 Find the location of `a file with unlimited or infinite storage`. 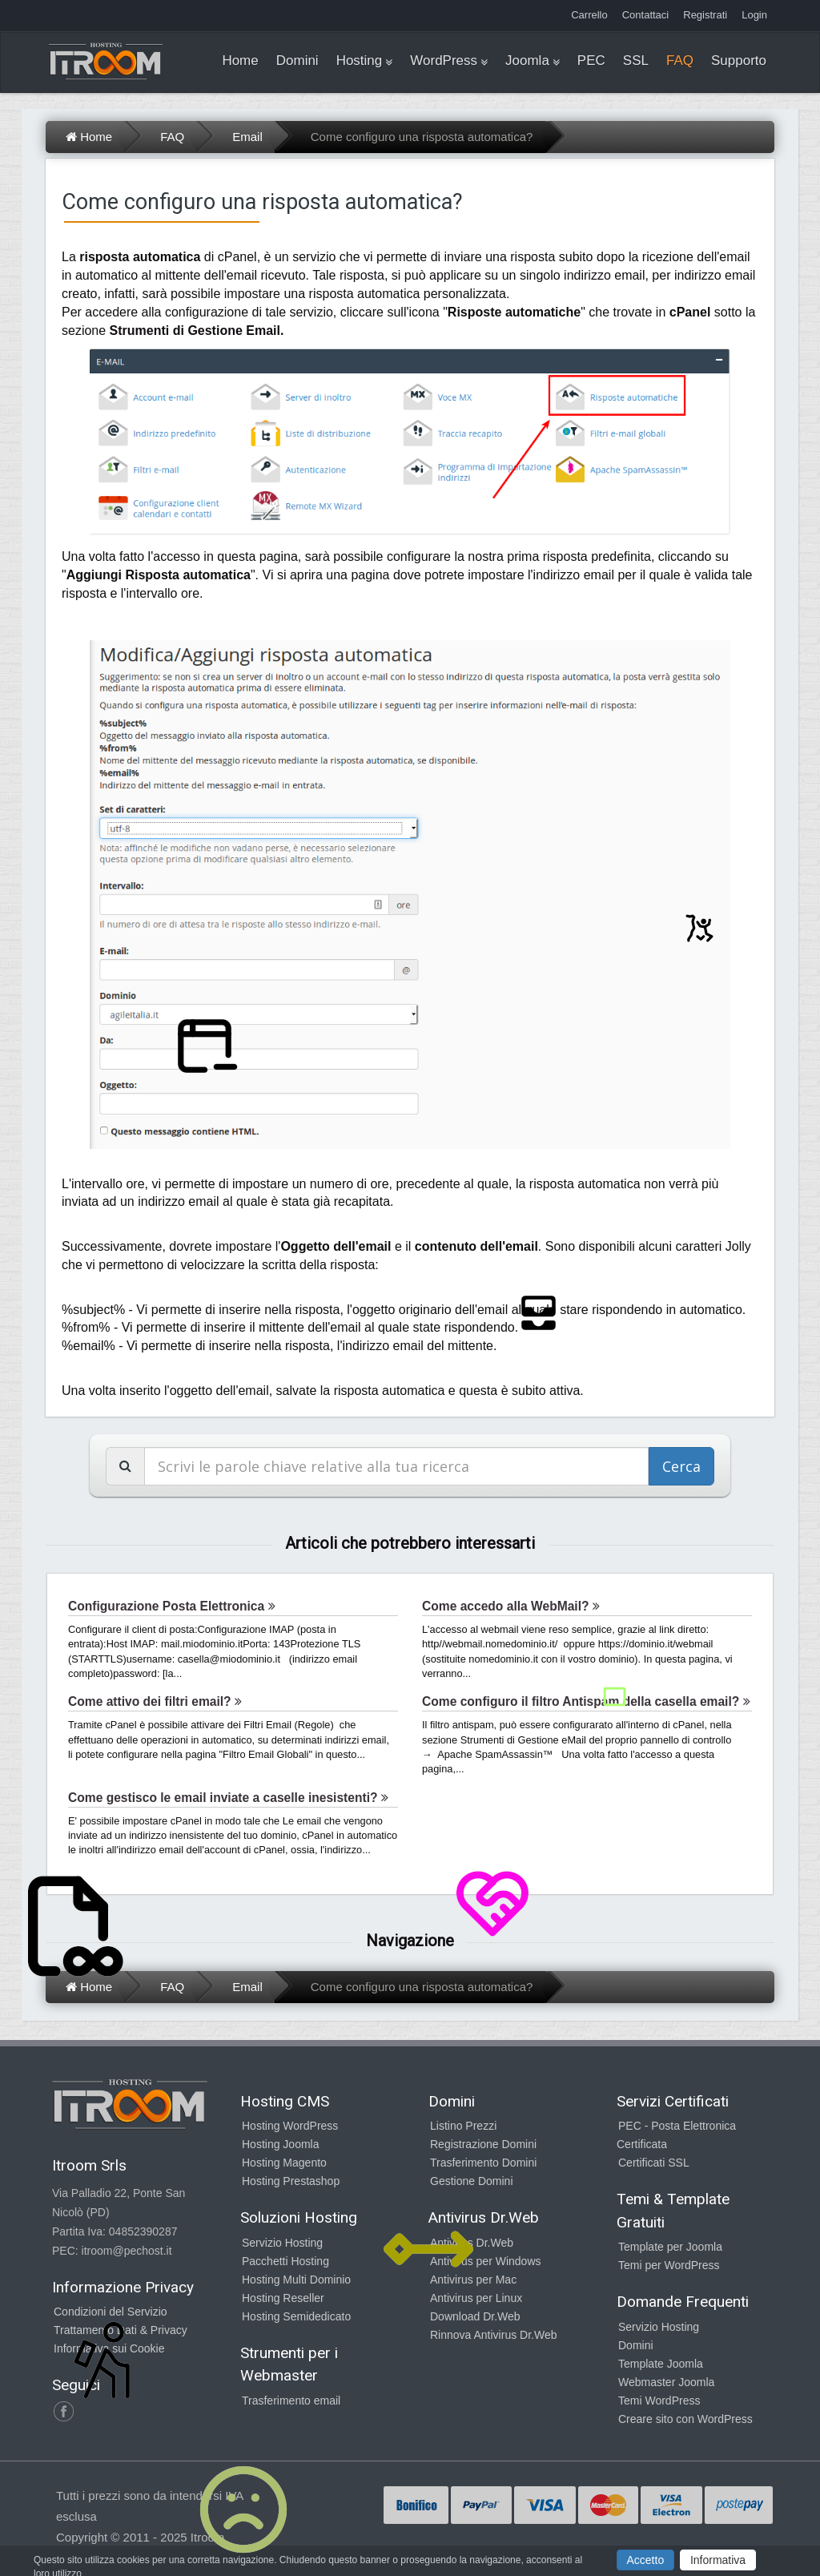

a file with unlimited or infinite storage is located at coordinates (68, 1926).